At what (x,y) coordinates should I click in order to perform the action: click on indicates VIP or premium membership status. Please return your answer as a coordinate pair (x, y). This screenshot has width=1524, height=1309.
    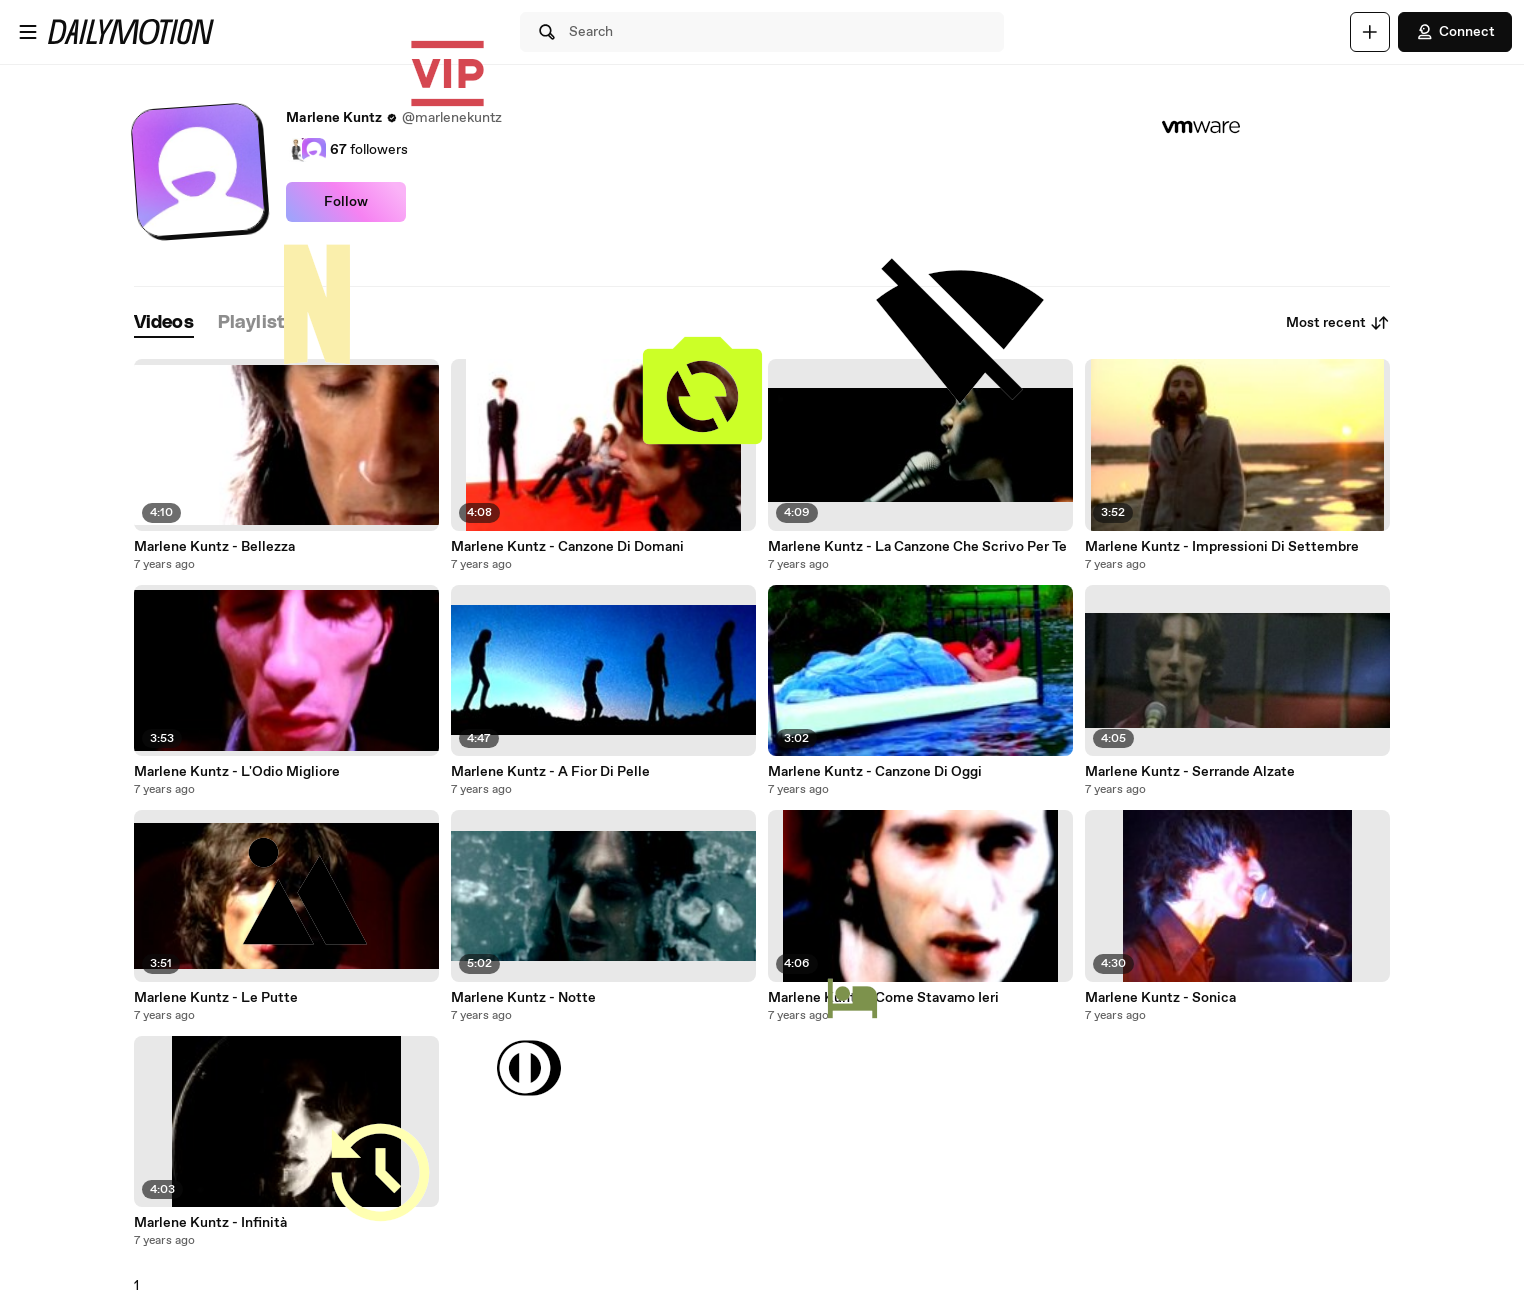
    Looking at the image, I should click on (447, 73).